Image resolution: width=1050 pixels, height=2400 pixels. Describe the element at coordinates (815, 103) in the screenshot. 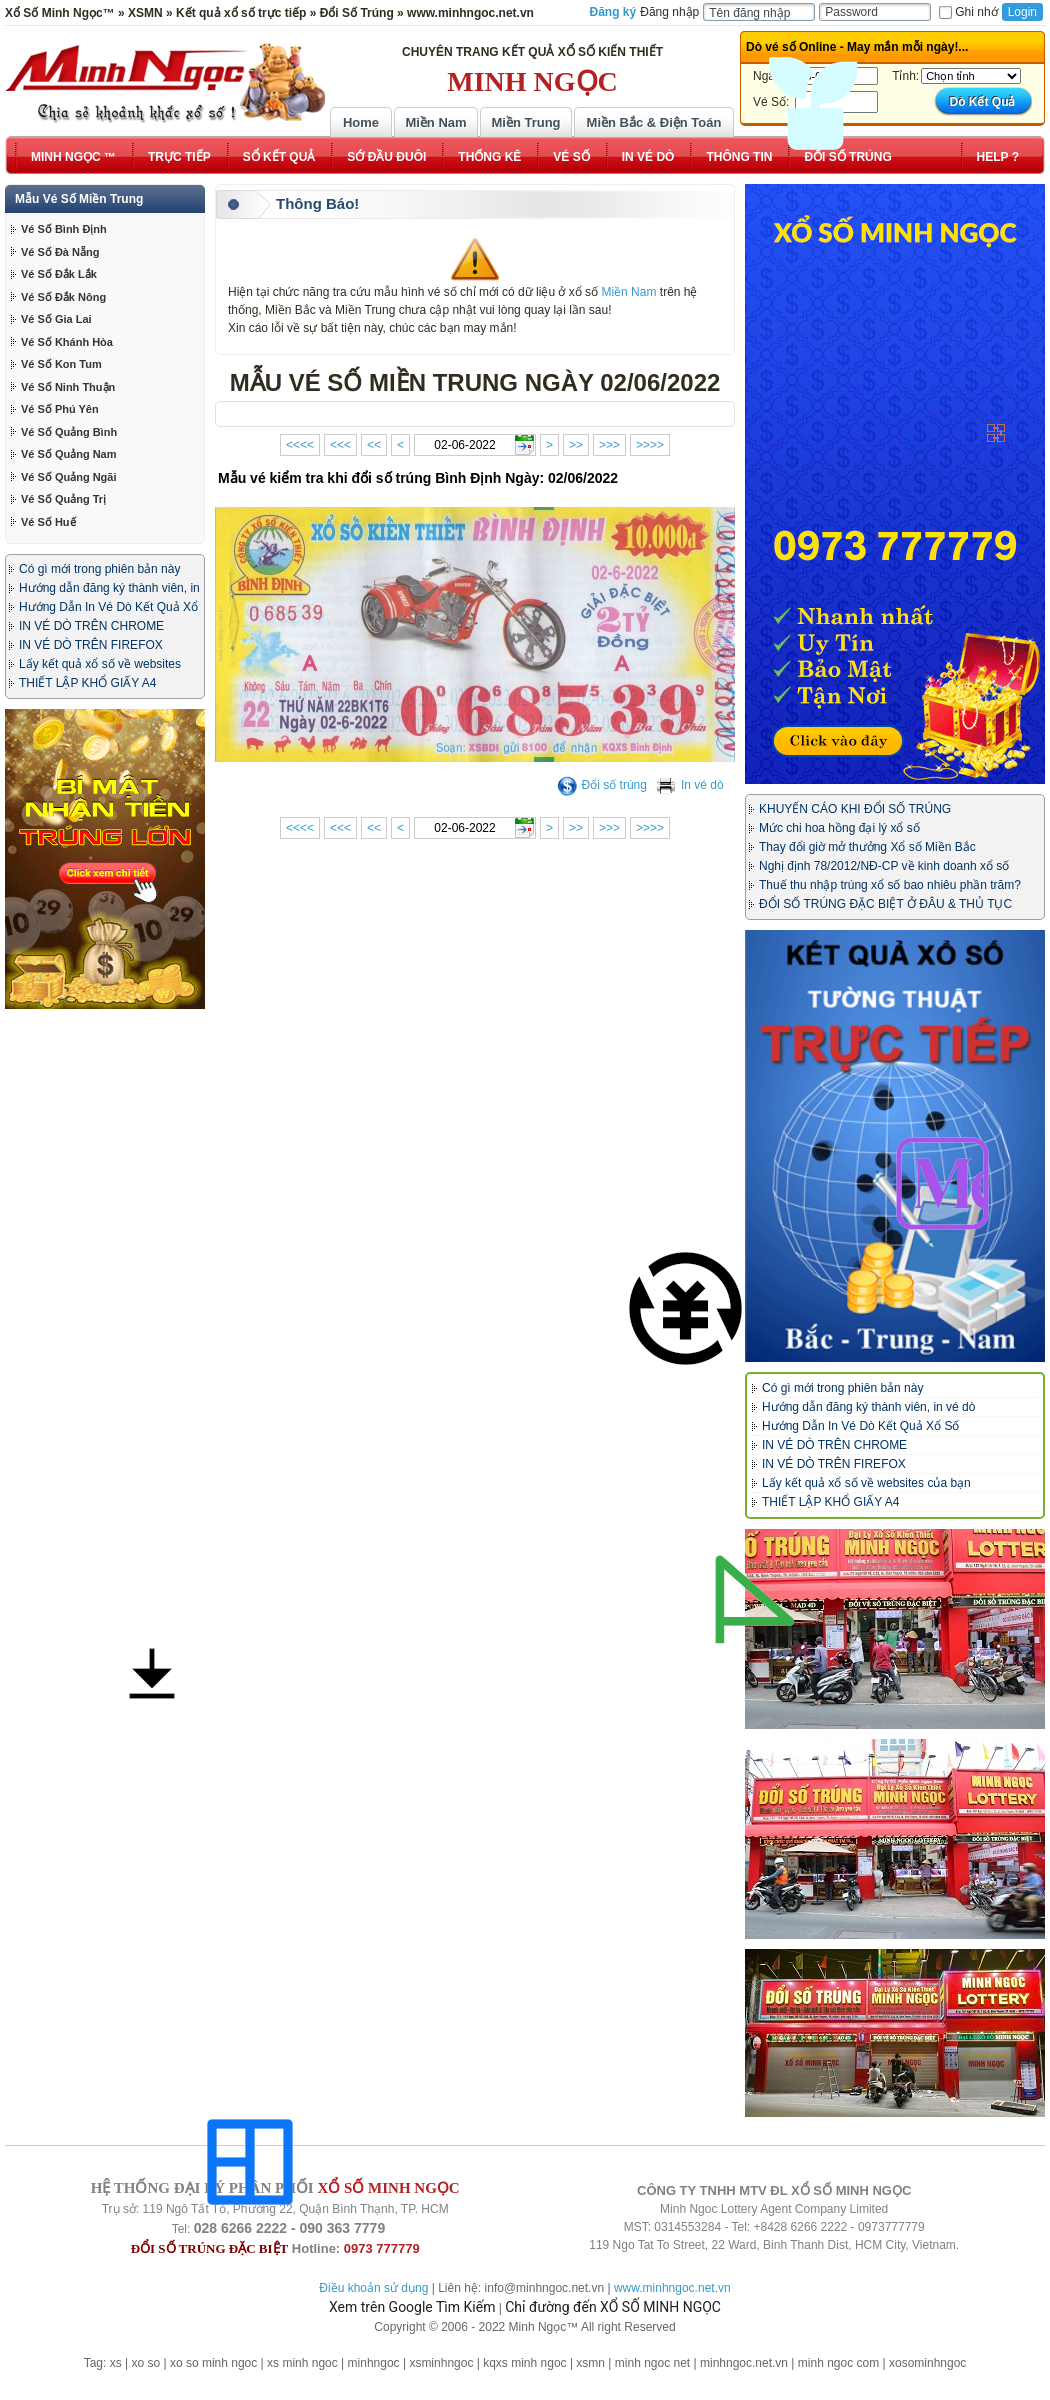

I see `access plant care or gardening features` at that location.